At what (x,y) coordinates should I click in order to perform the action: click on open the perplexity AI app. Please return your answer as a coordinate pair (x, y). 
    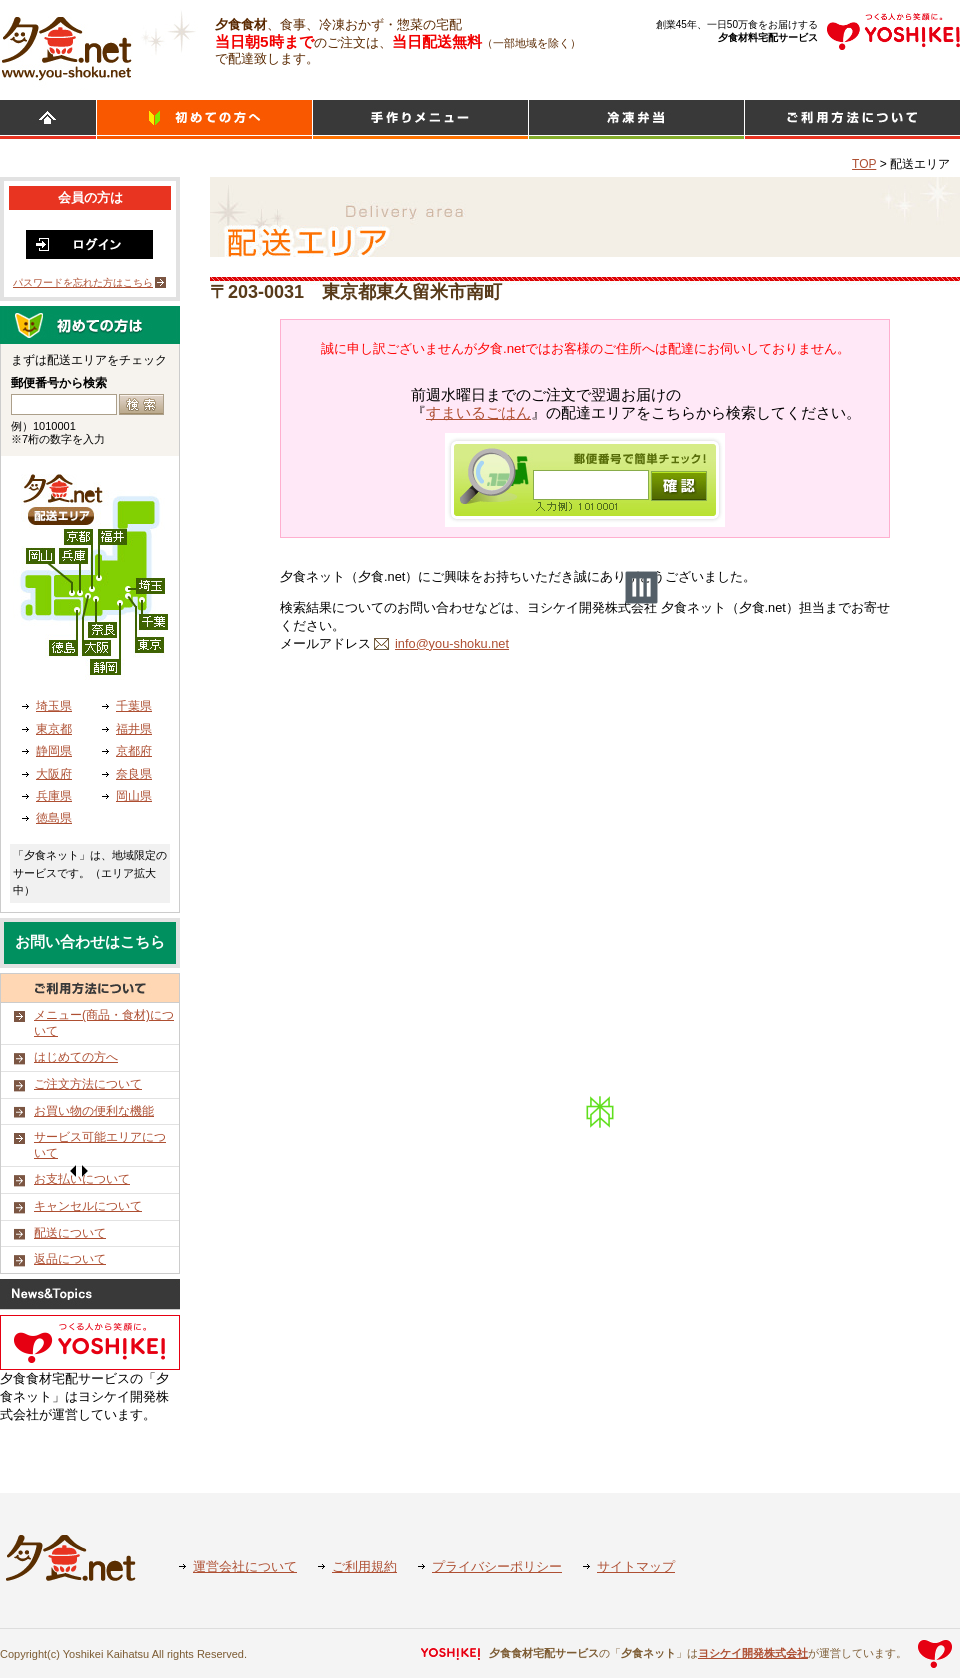
    Looking at the image, I should click on (600, 1112).